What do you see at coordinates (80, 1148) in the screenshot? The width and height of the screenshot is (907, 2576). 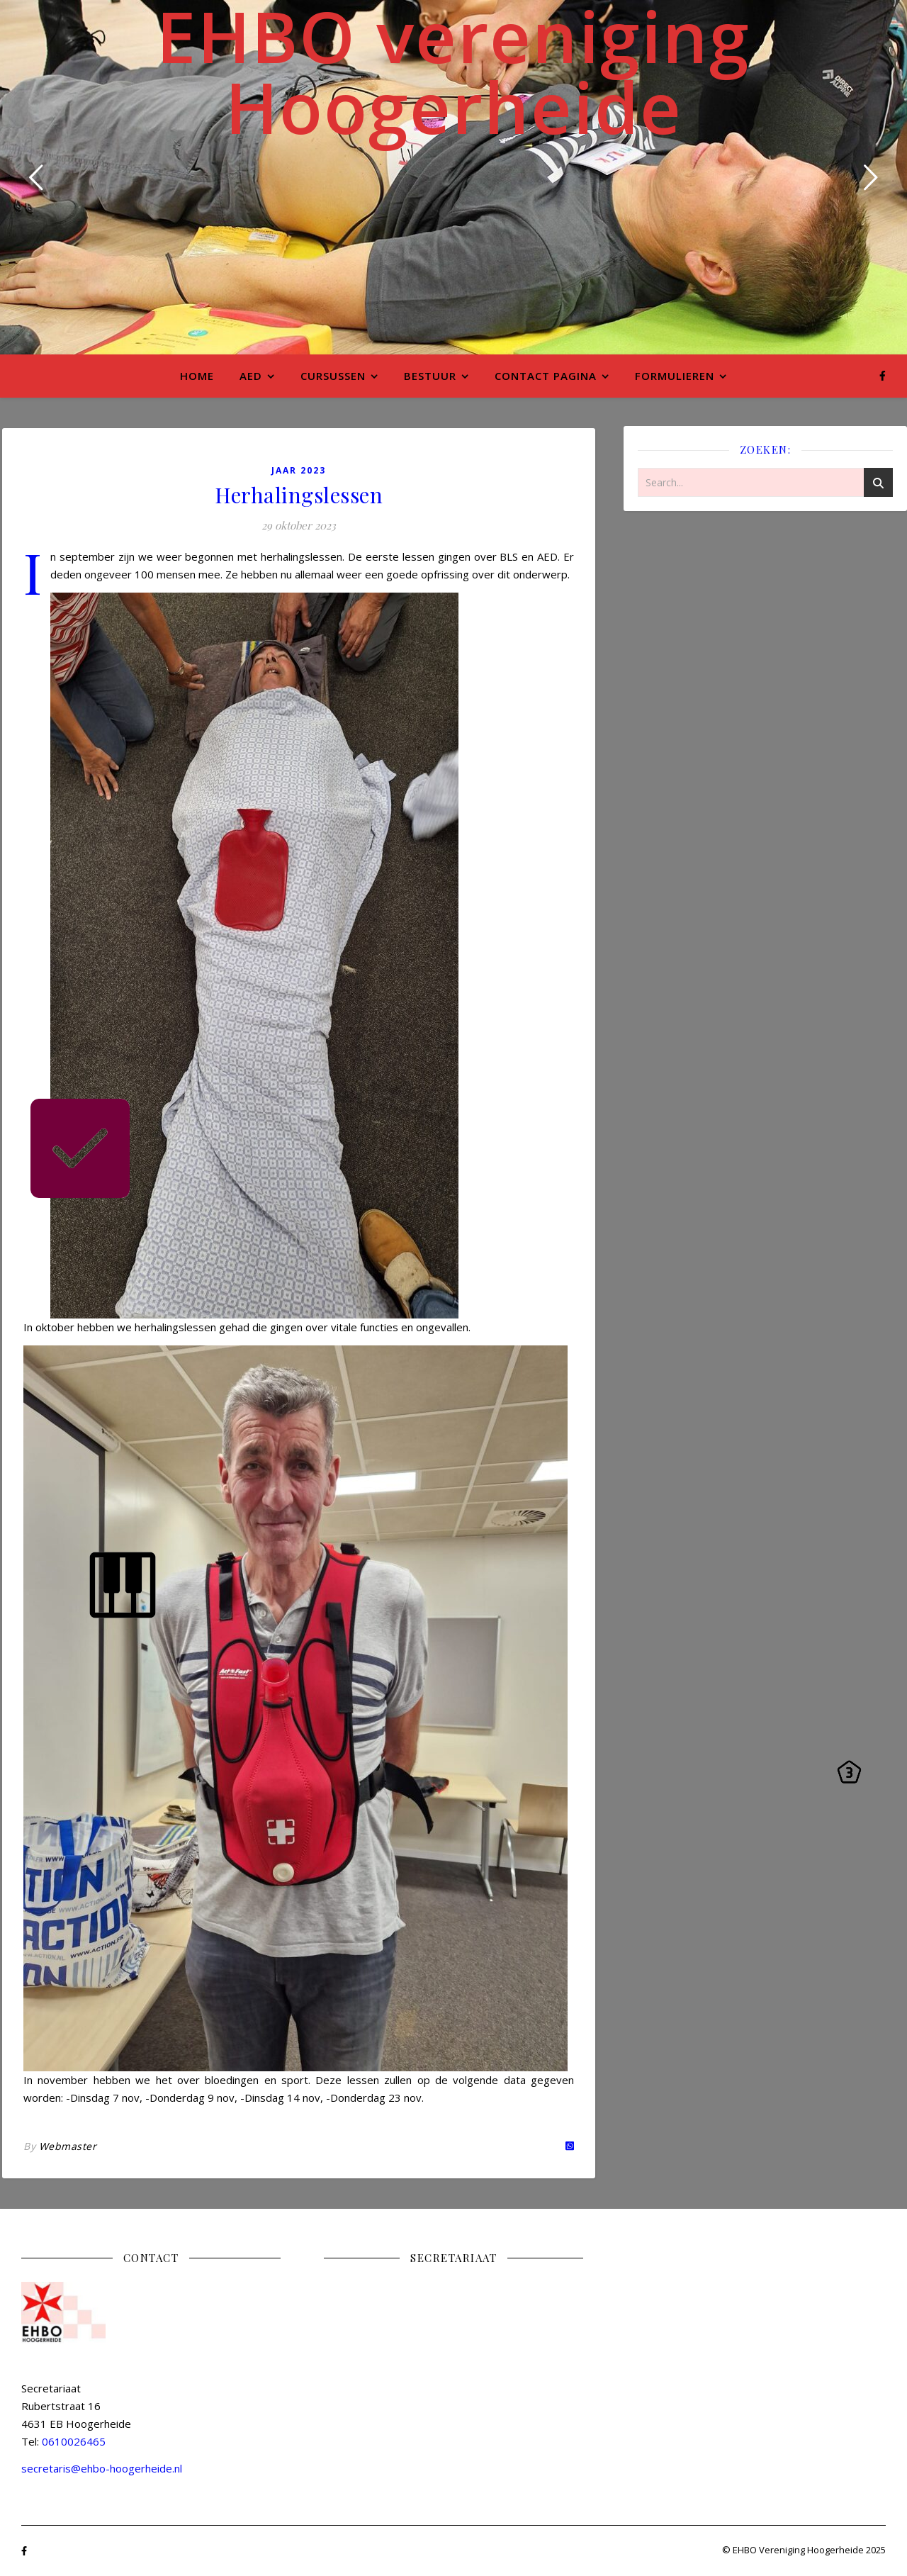 I see `a selected or checked item` at bounding box center [80, 1148].